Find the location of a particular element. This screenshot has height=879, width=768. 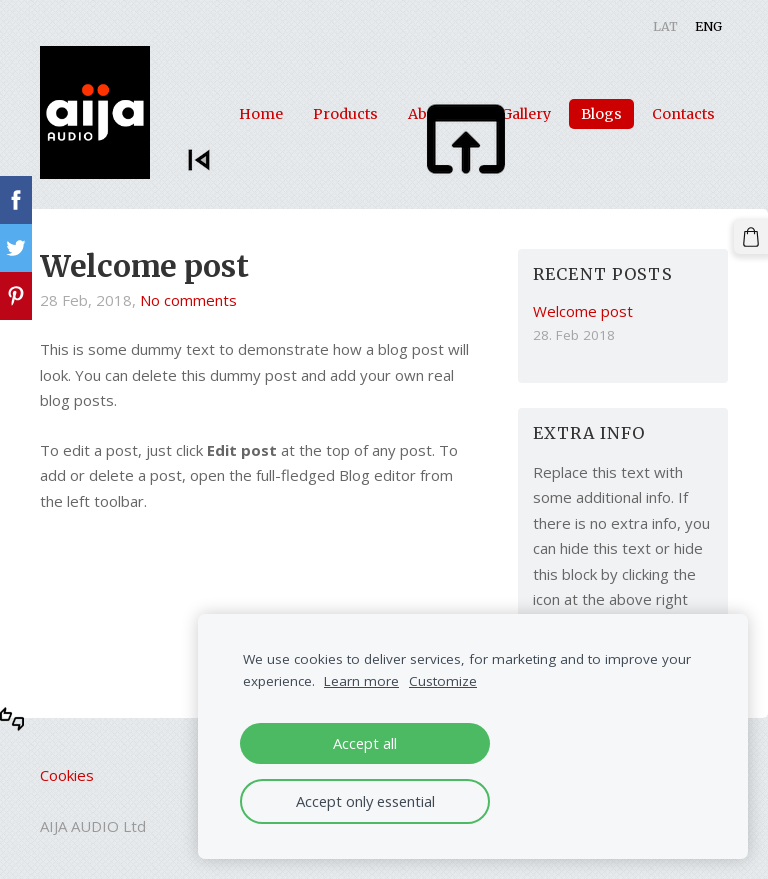

skip to the previous track is located at coordinates (199, 160).